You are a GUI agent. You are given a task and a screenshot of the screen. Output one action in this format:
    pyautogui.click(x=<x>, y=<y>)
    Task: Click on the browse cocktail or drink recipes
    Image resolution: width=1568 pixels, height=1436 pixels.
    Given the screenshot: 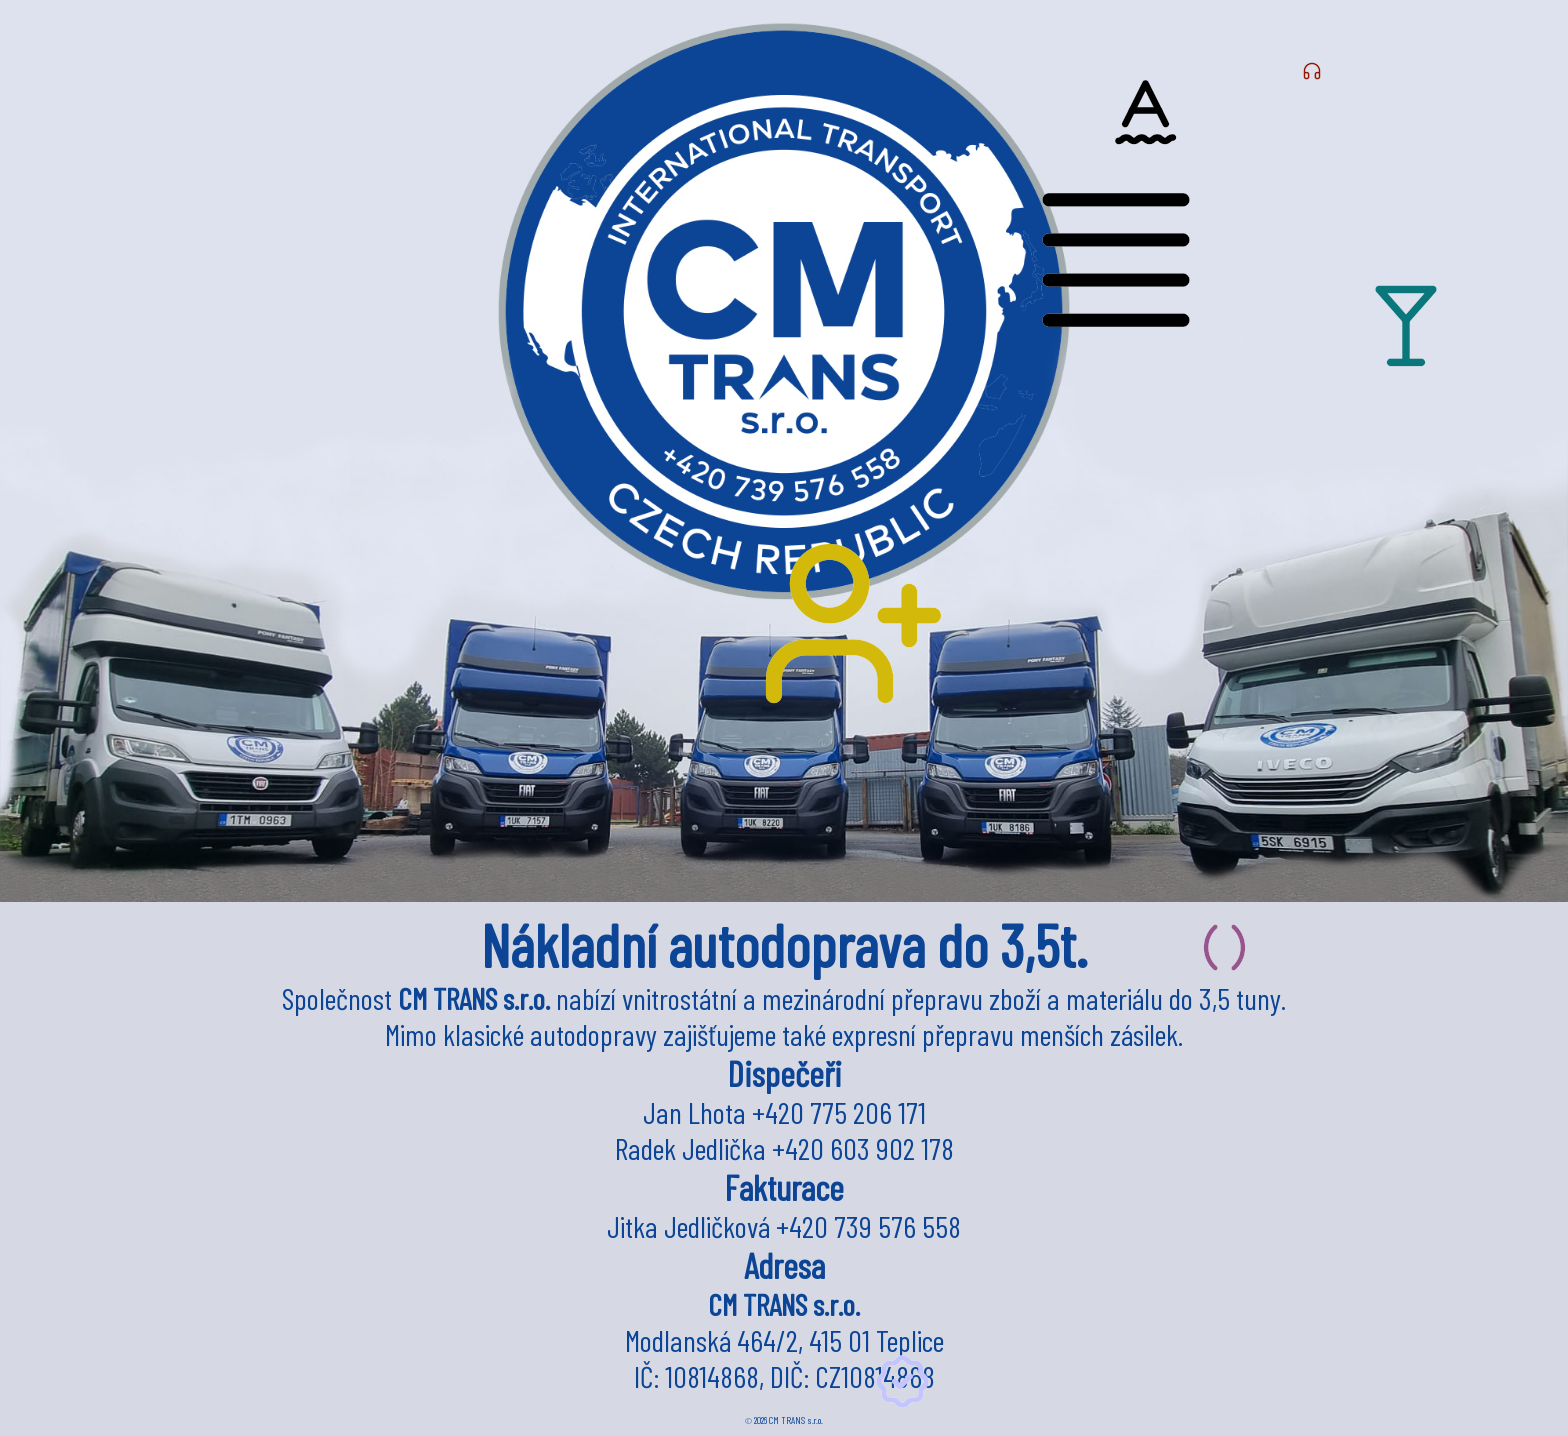 What is the action you would take?
    pyautogui.click(x=1406, y=324)
    